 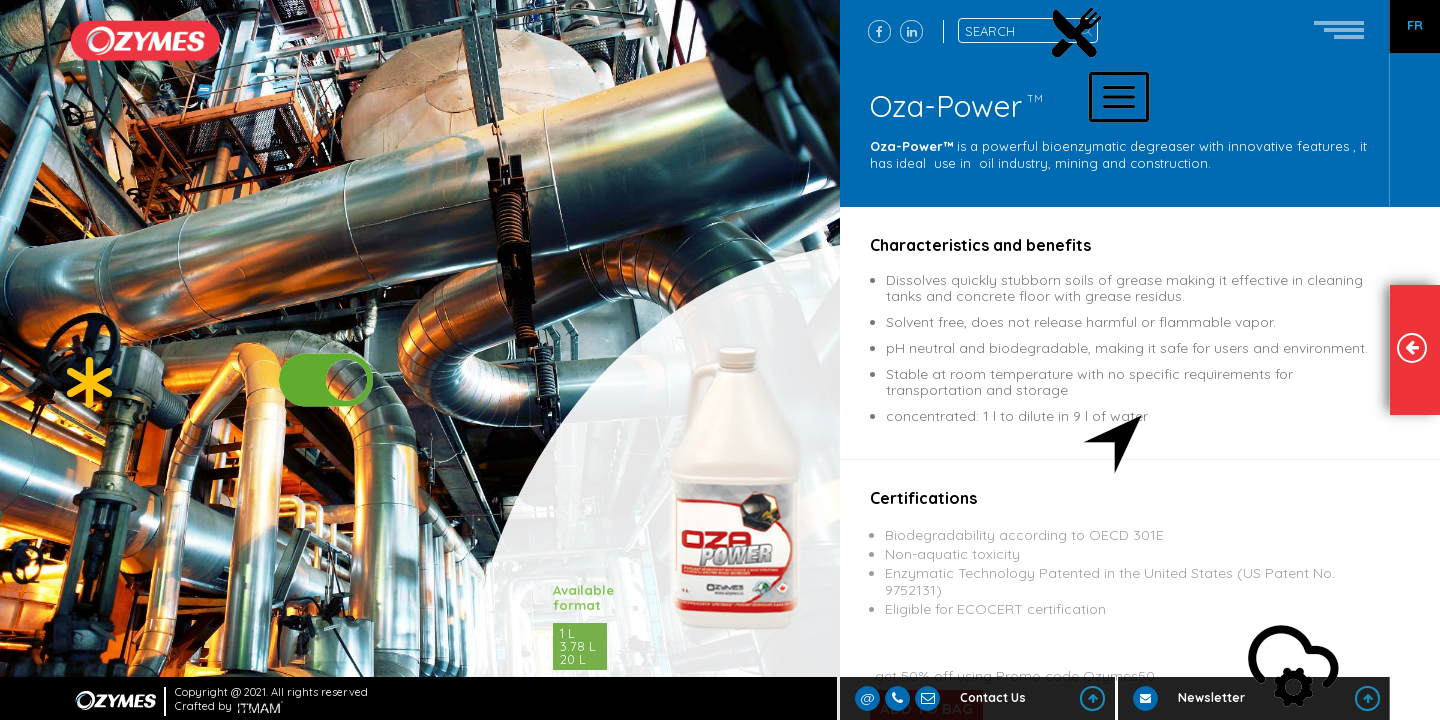 What do you see at coordinates (326, 380) in the screenshot?
I see `toggle a setting on or off` at bounding box center [326, 380].